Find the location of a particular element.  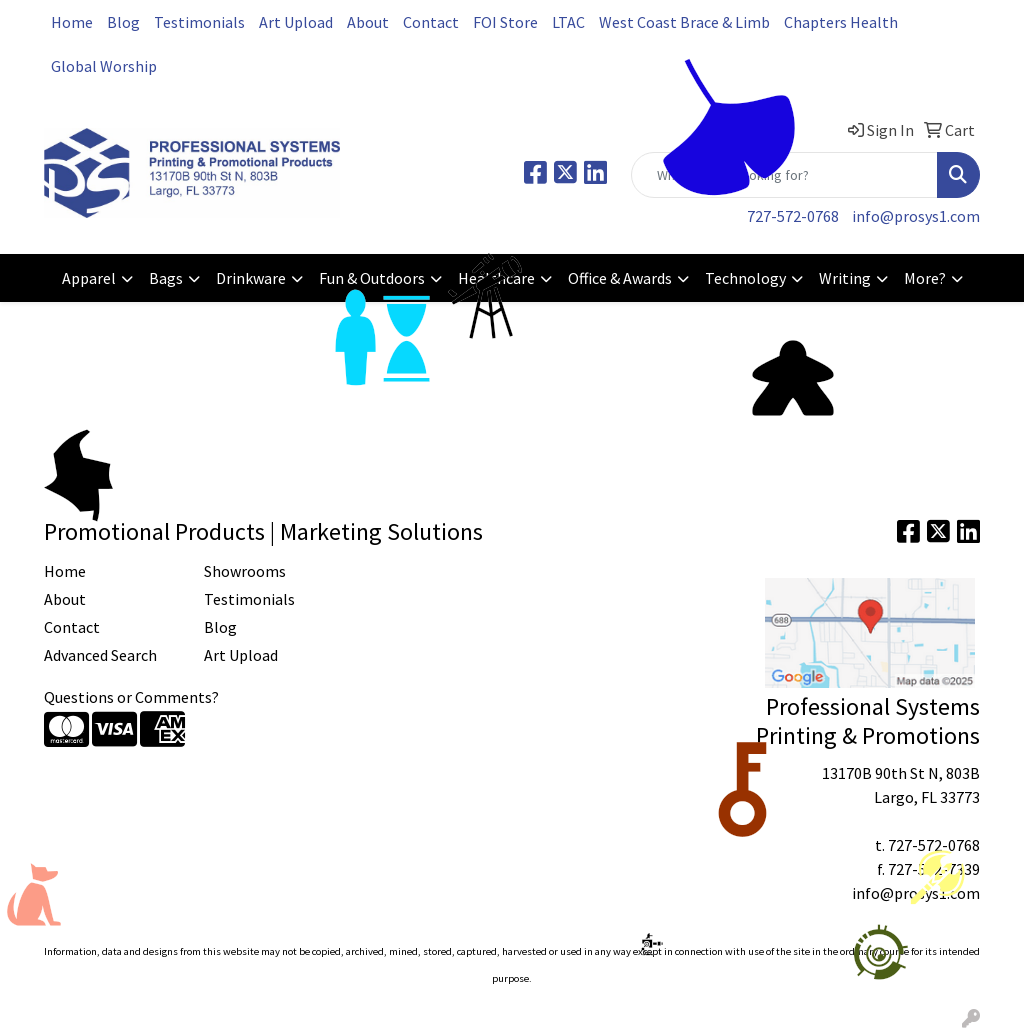

unlock a feature or access restricted content is located at coordinates (742, 789).